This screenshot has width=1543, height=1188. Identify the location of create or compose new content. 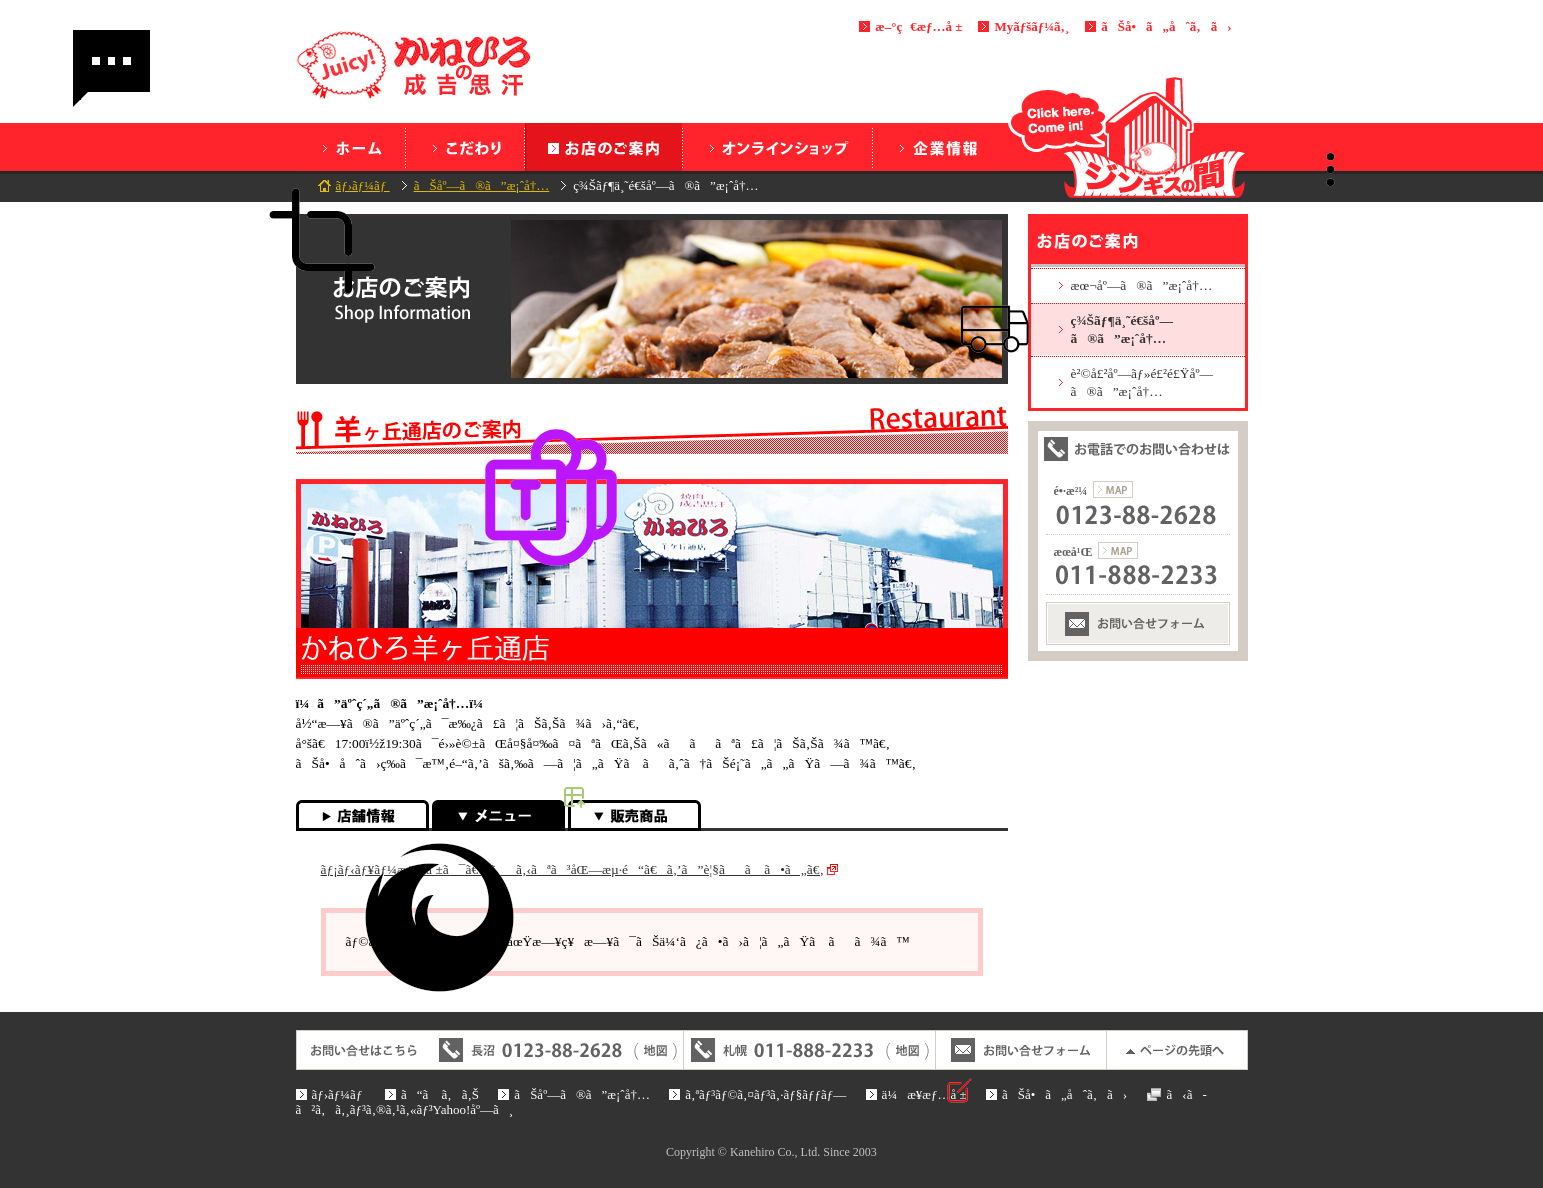
(959, 1090).